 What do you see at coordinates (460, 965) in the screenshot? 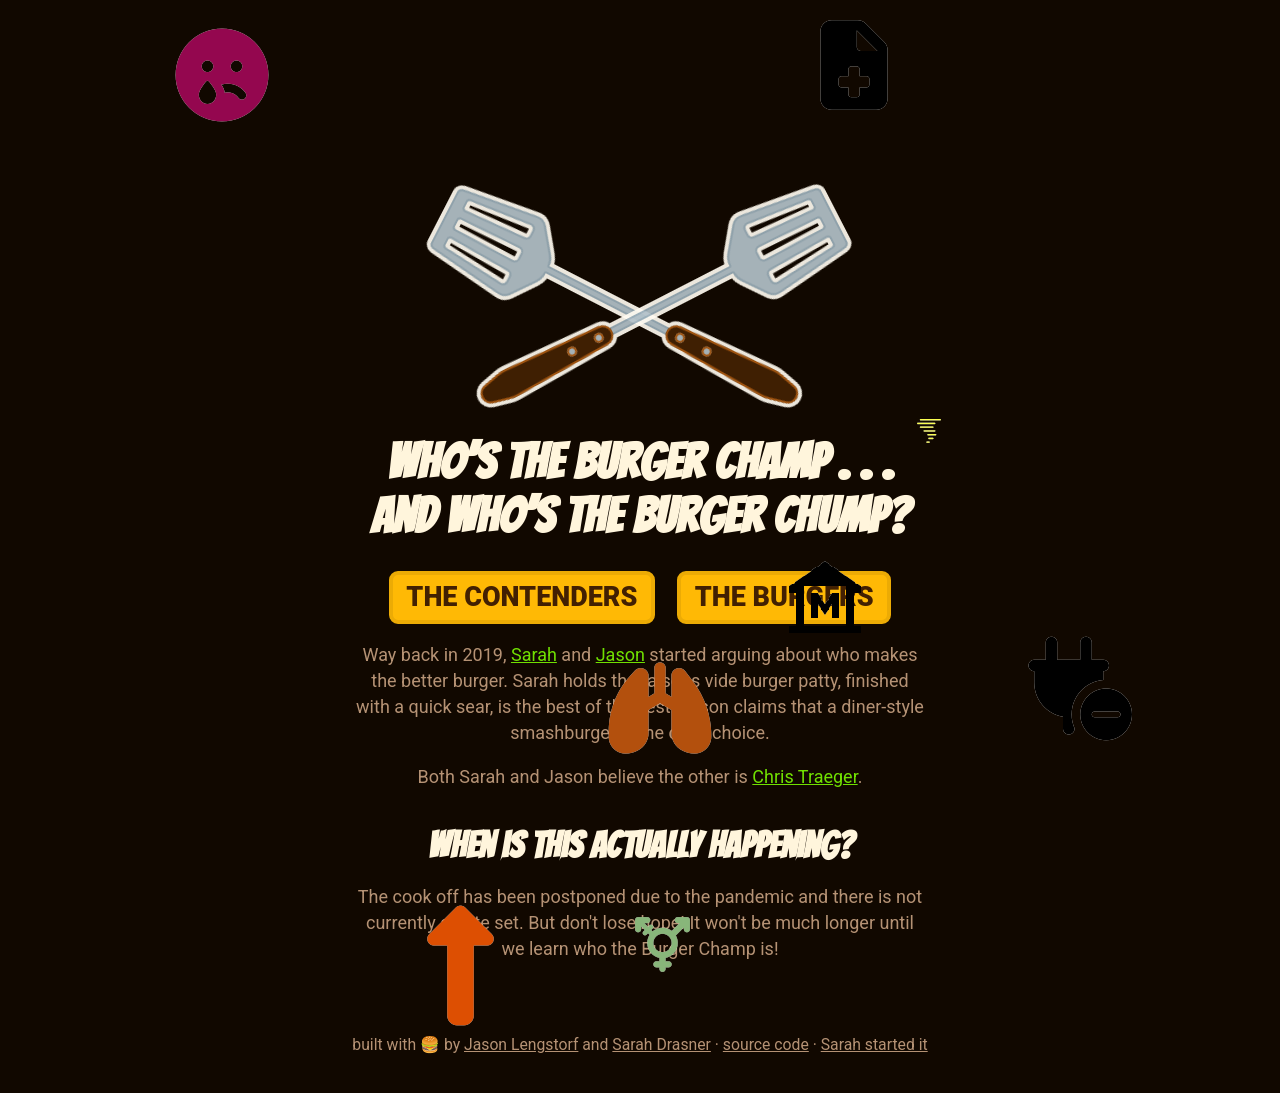
I see `scroll to top of page` at bounding box center [460, 965].